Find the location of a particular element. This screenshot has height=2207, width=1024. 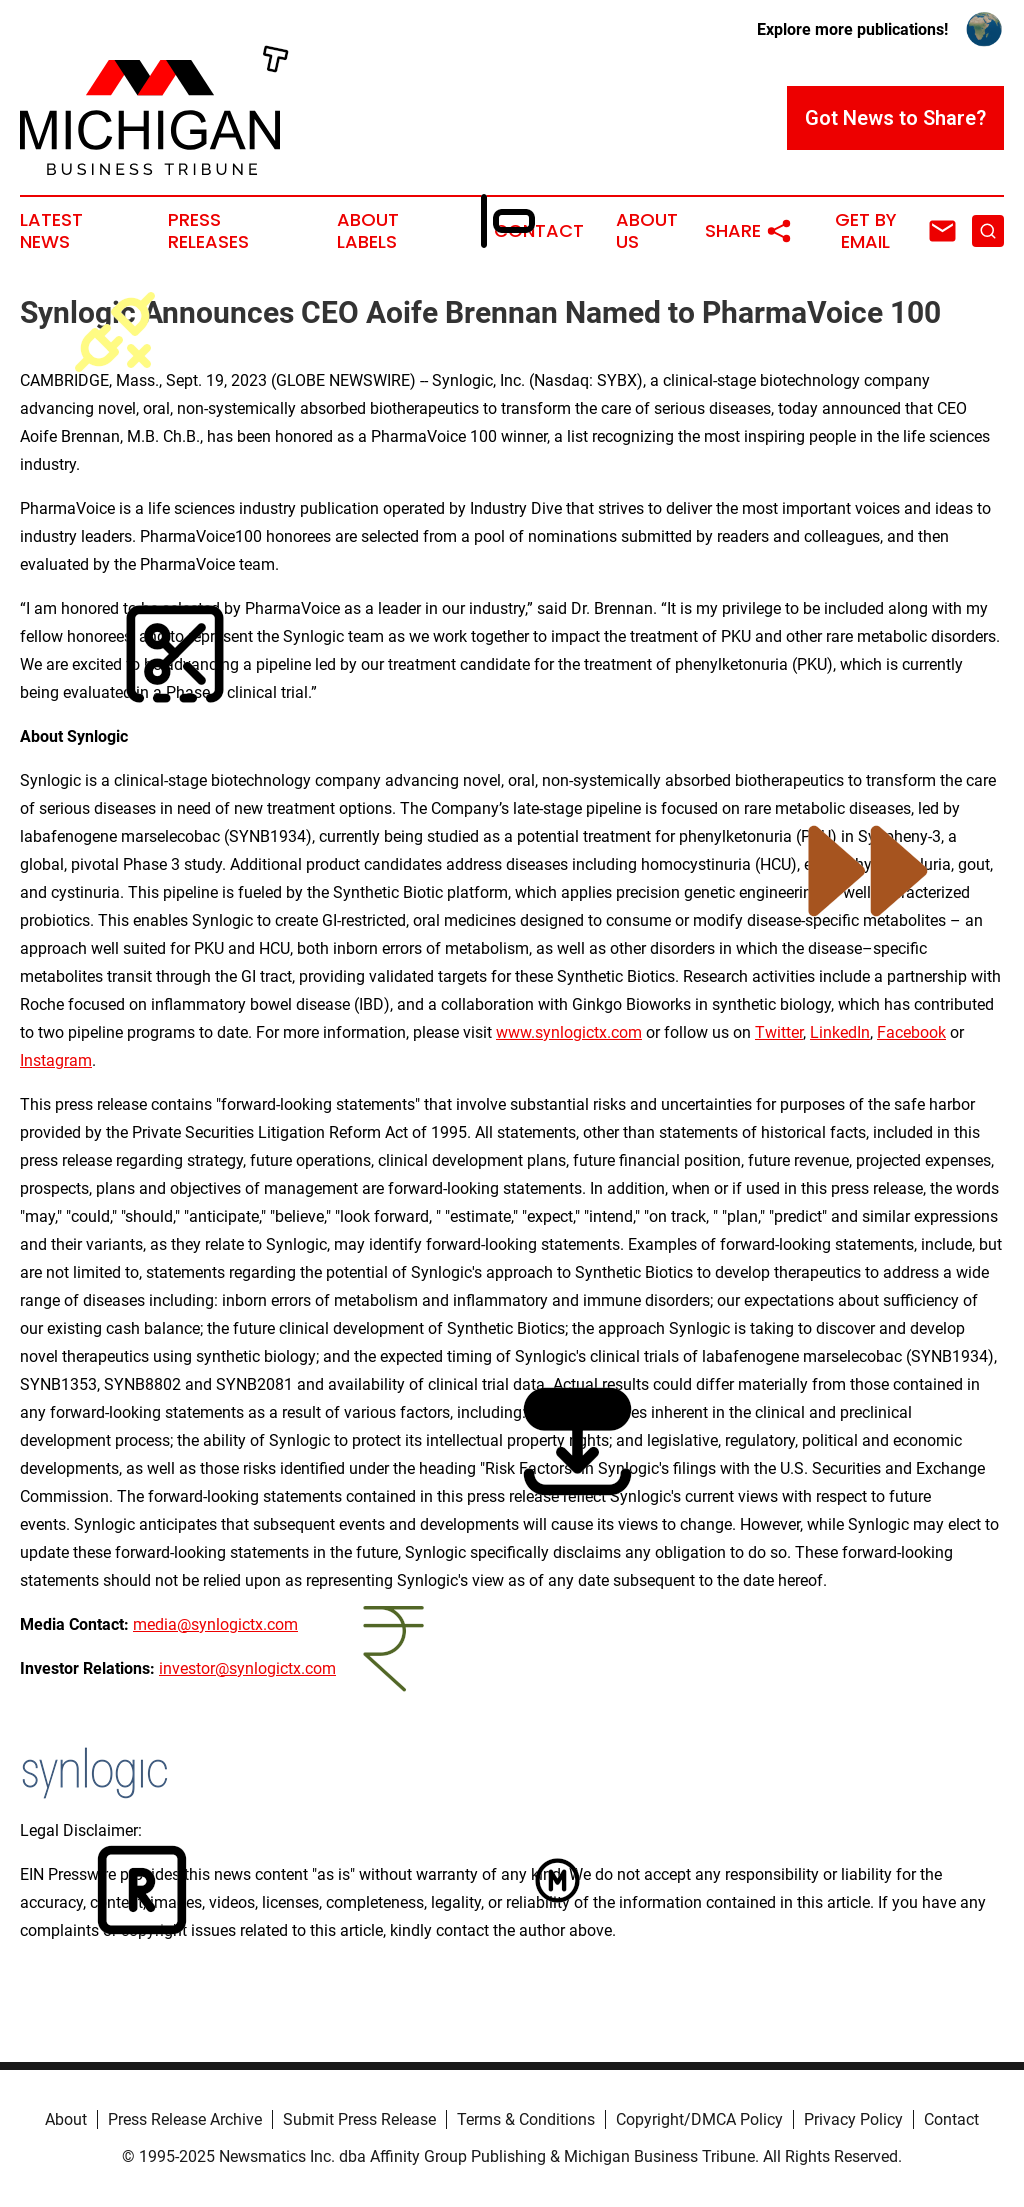

move element to bottom of layout is located at coordinates (577, 1441).